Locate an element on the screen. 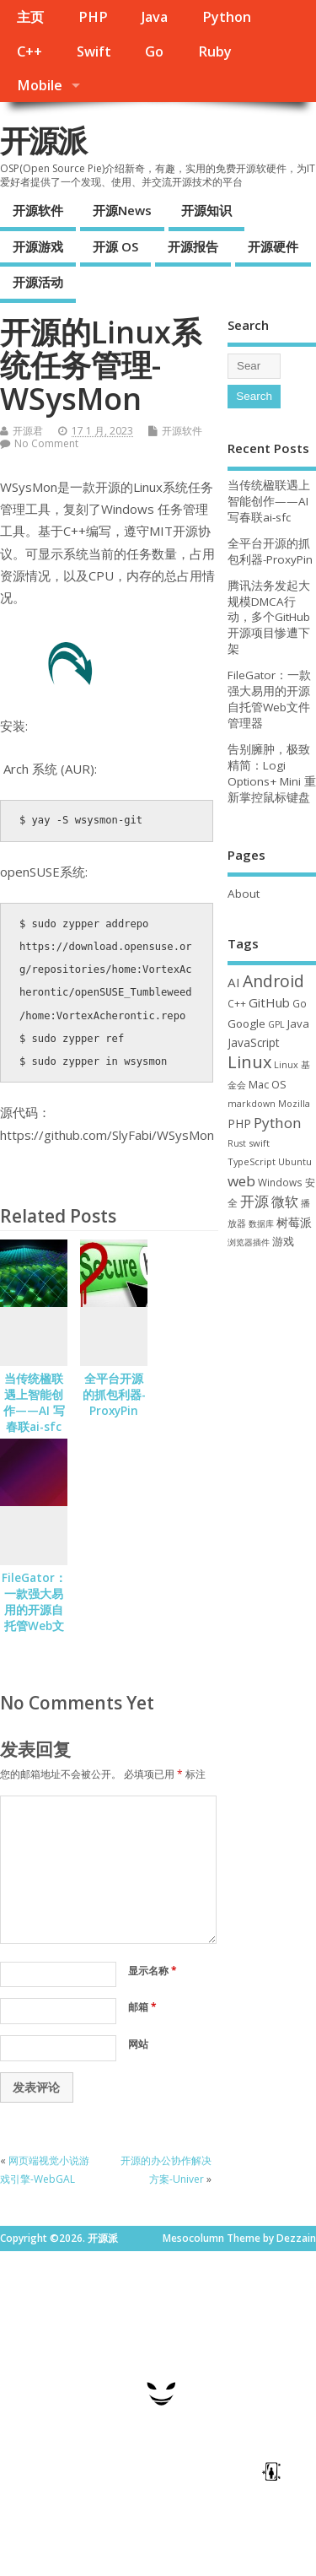  indicates a frozen character status effect is located at coordinates (271, 2471).